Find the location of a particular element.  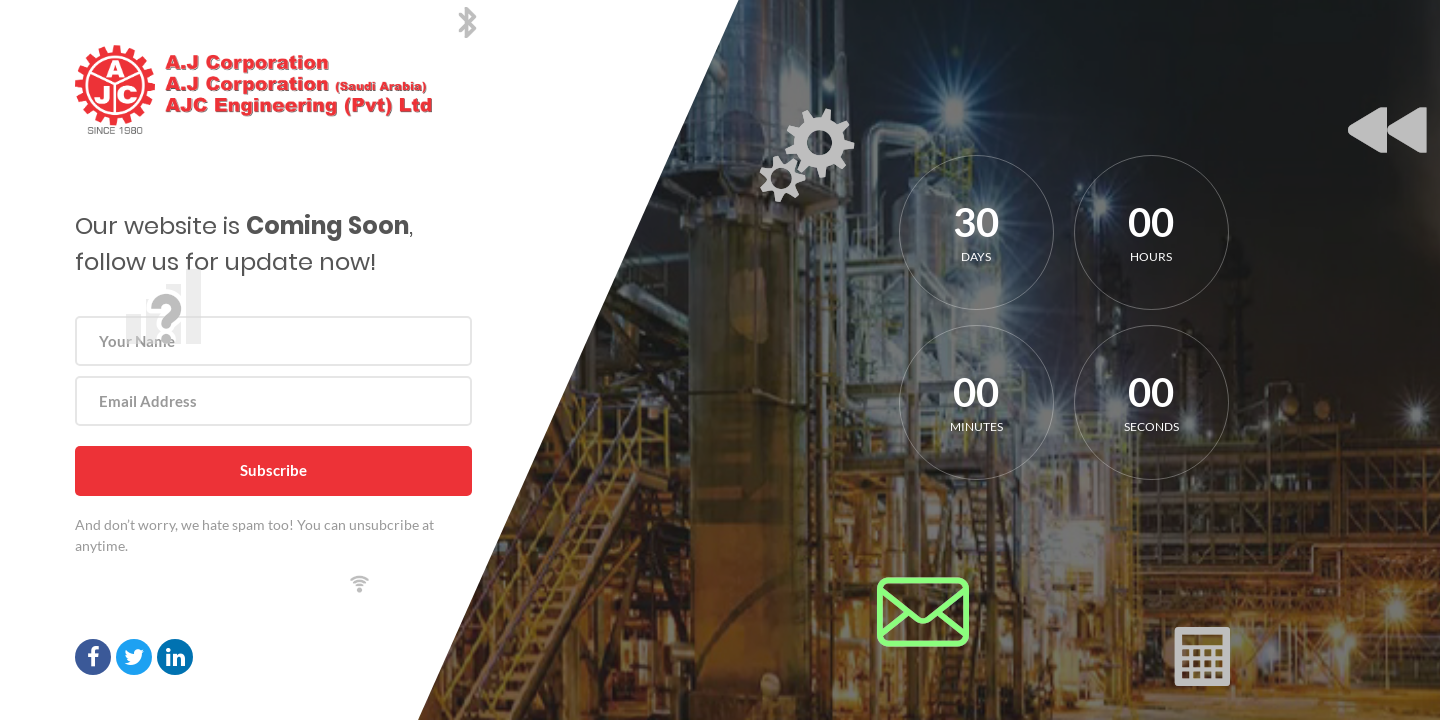

open email application is located at coordinates (923, 612).